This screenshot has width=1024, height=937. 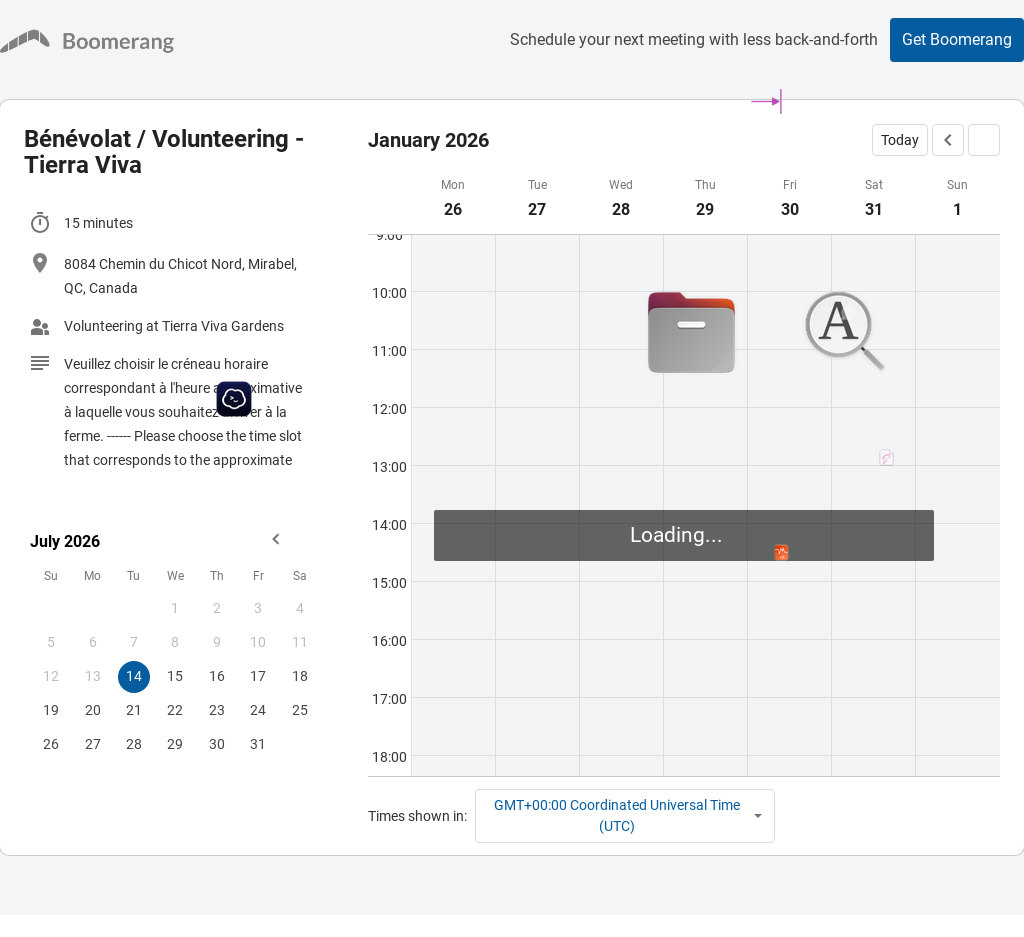 I want to click on open the file manager application, so click(x=691, y=332).